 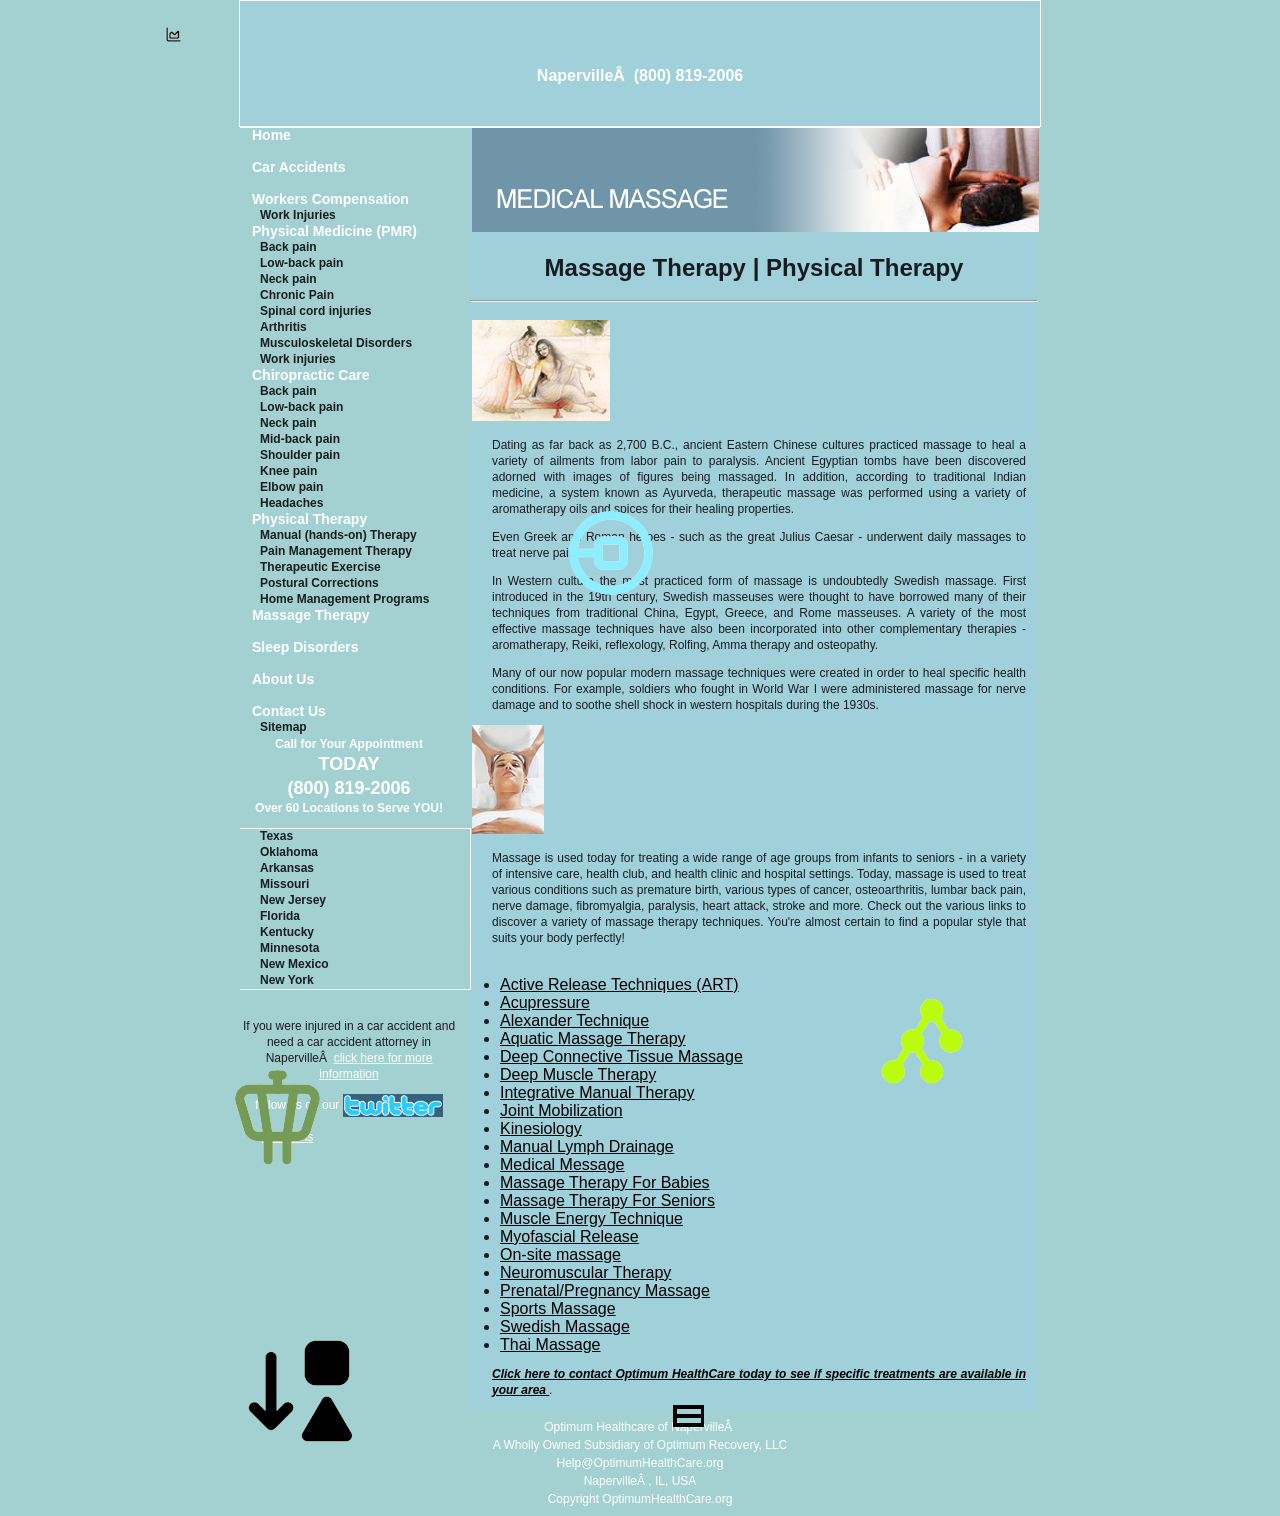 I want to click on sort items by shape in ascending order, so click(x=299, y=1391).